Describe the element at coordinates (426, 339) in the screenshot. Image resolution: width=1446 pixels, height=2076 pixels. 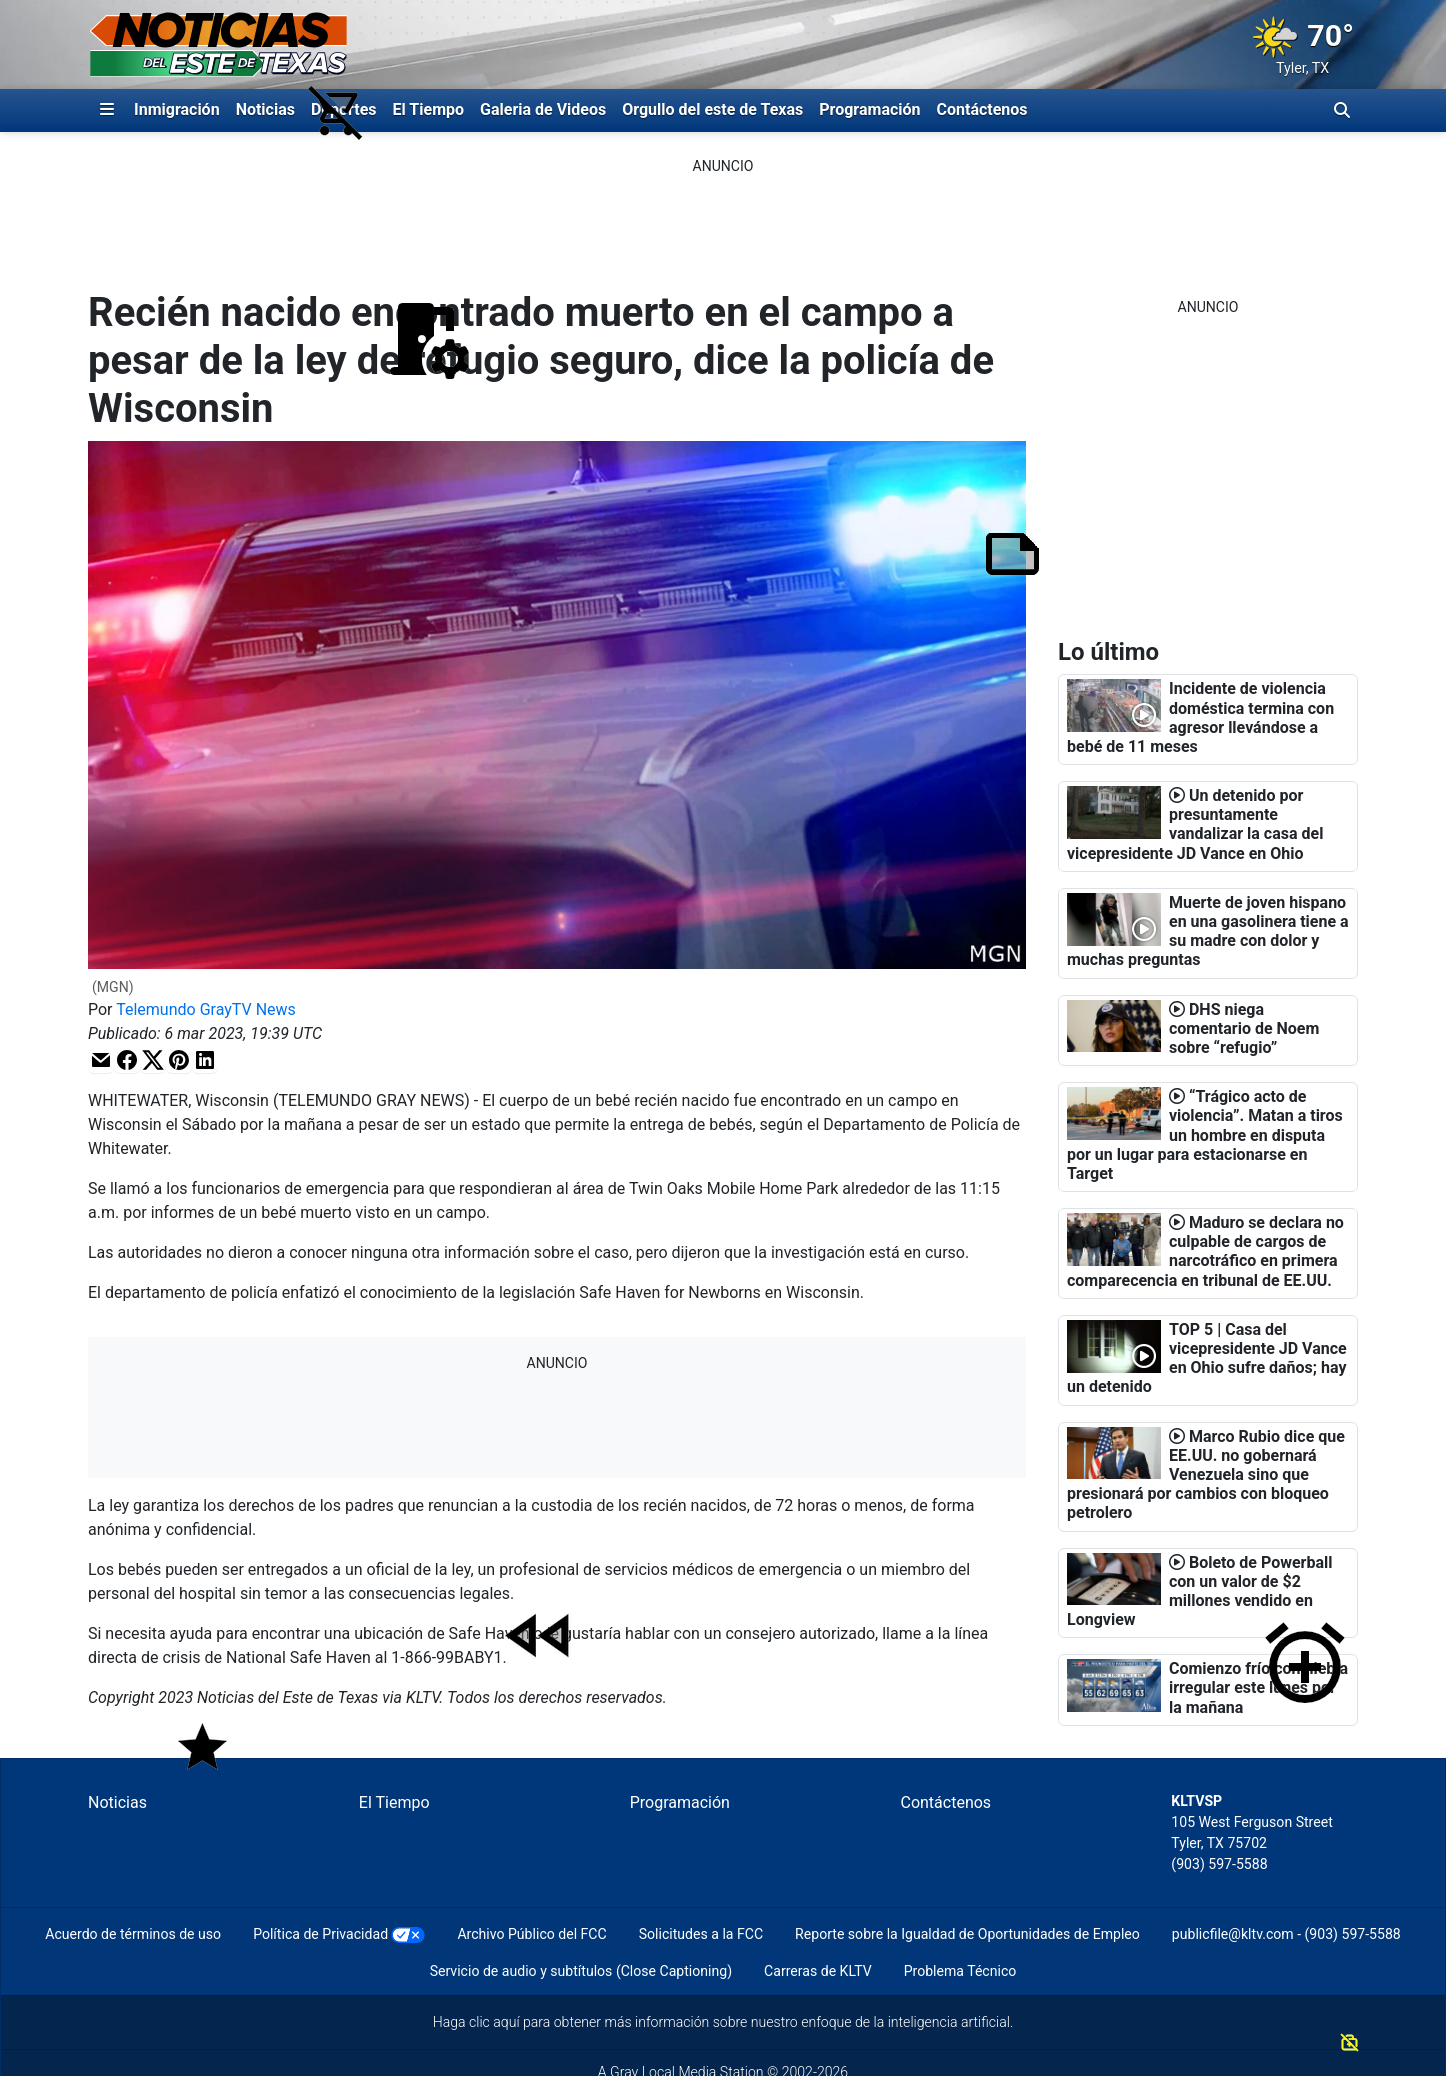
I see `adjust room or space settings` at that location.